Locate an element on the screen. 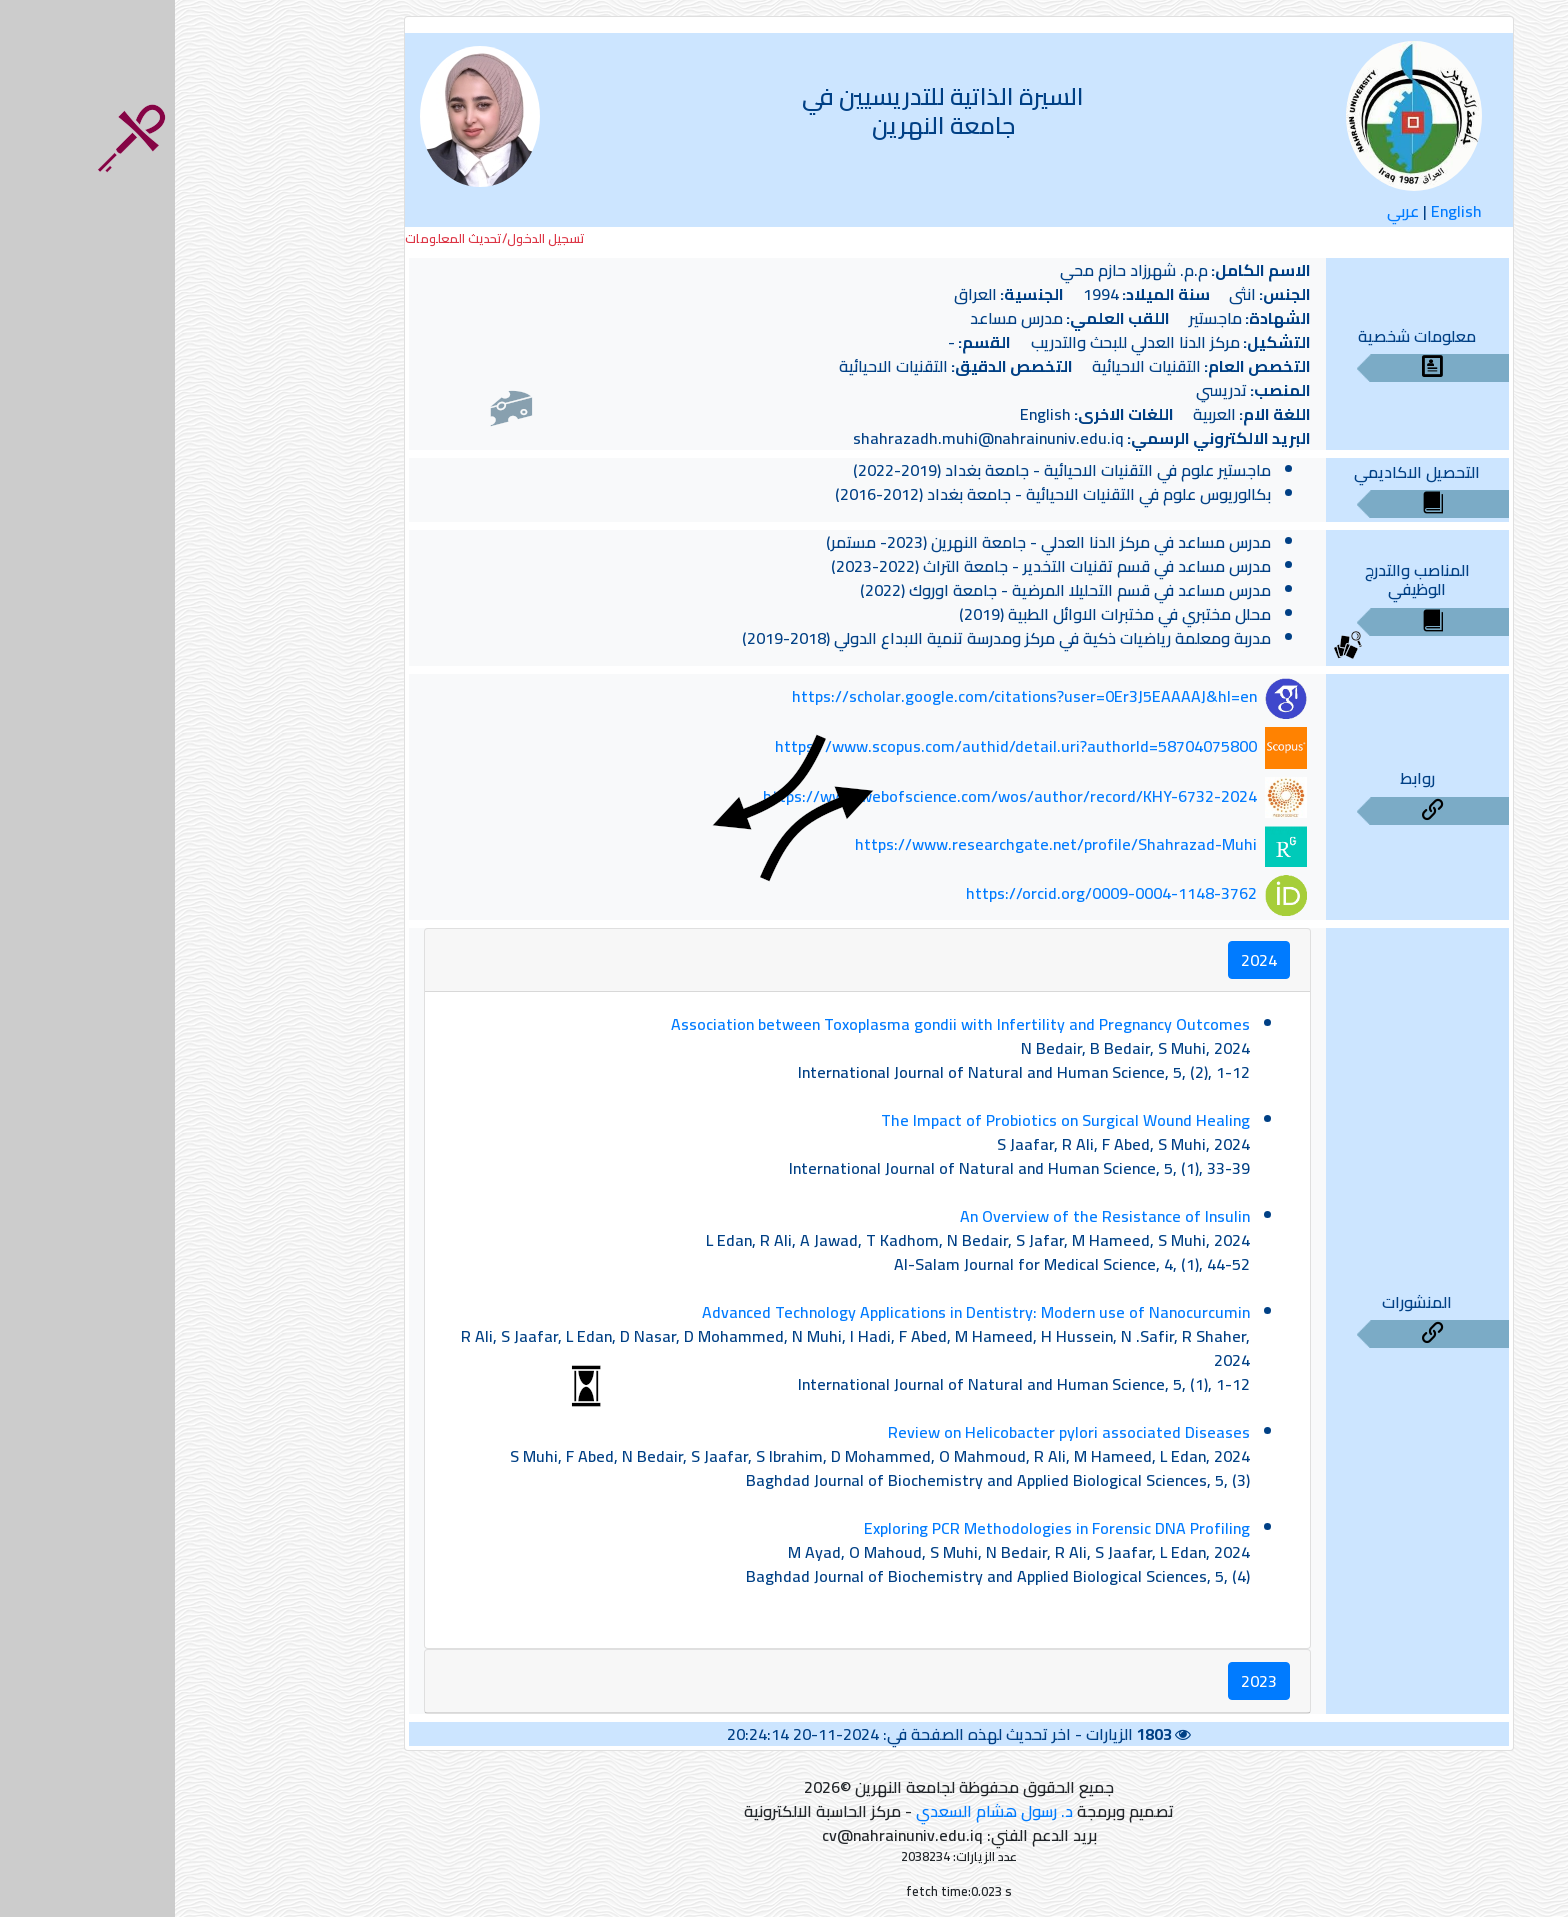 The image size is (1568, 1917). indicates a loading or processing state is located at coordinates (586, 1386).